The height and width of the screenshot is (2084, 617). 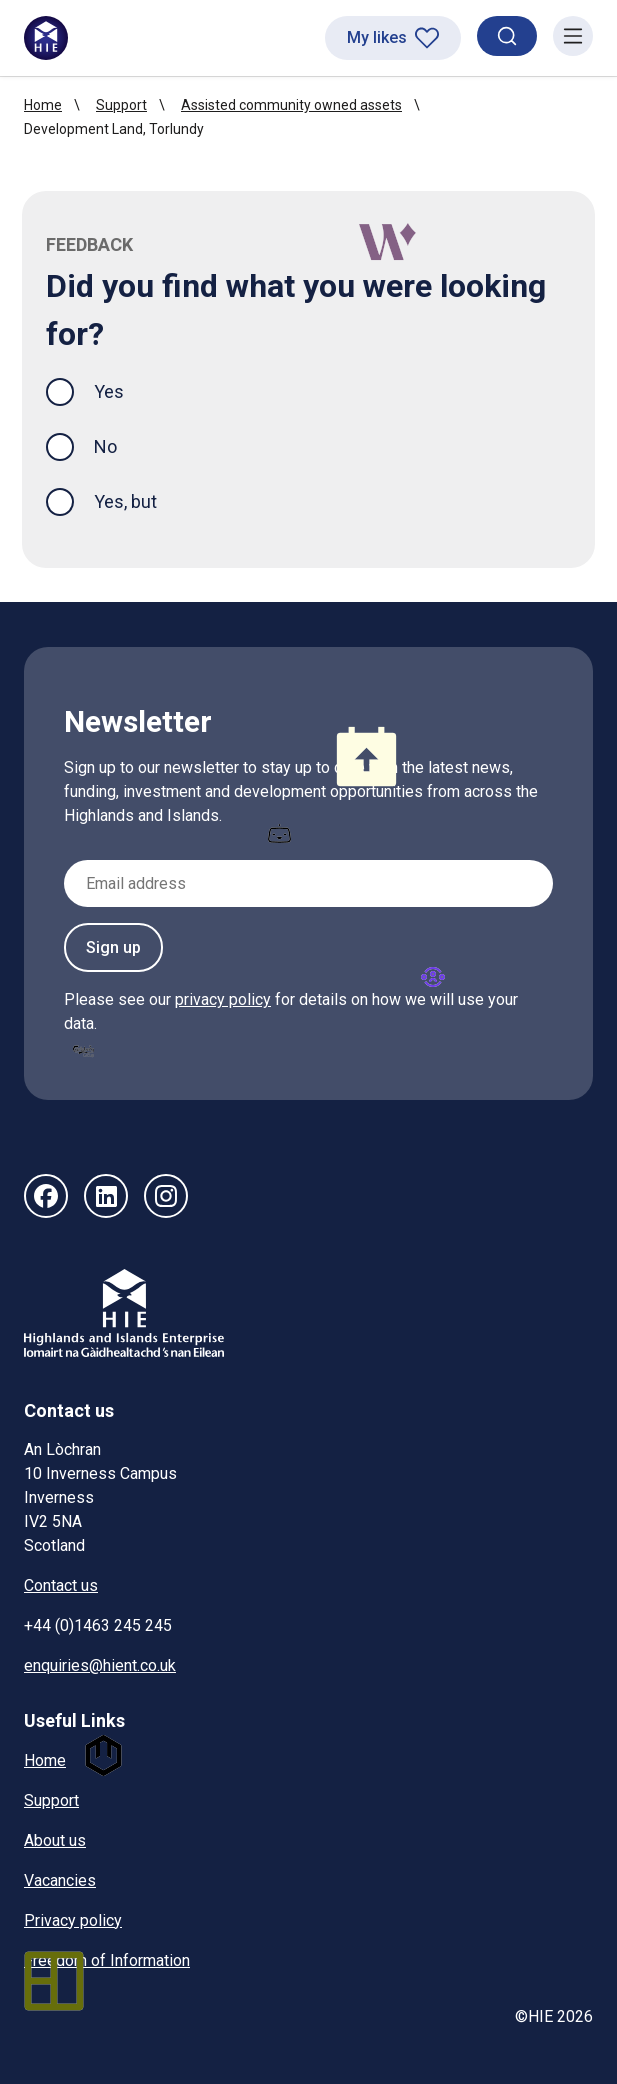 I want to click on link to Bitrise CI/CD platform, so click(x=279, y=833).